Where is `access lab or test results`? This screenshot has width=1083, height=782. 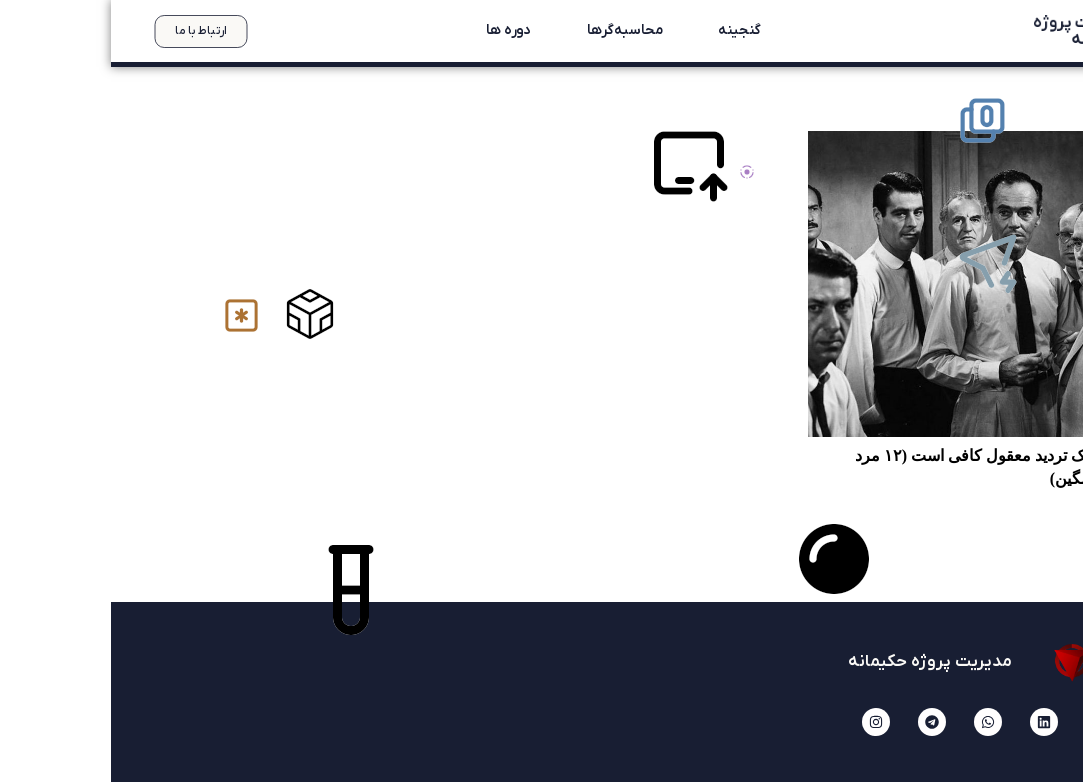
access lab or test results is located at coordinates (351, 590).